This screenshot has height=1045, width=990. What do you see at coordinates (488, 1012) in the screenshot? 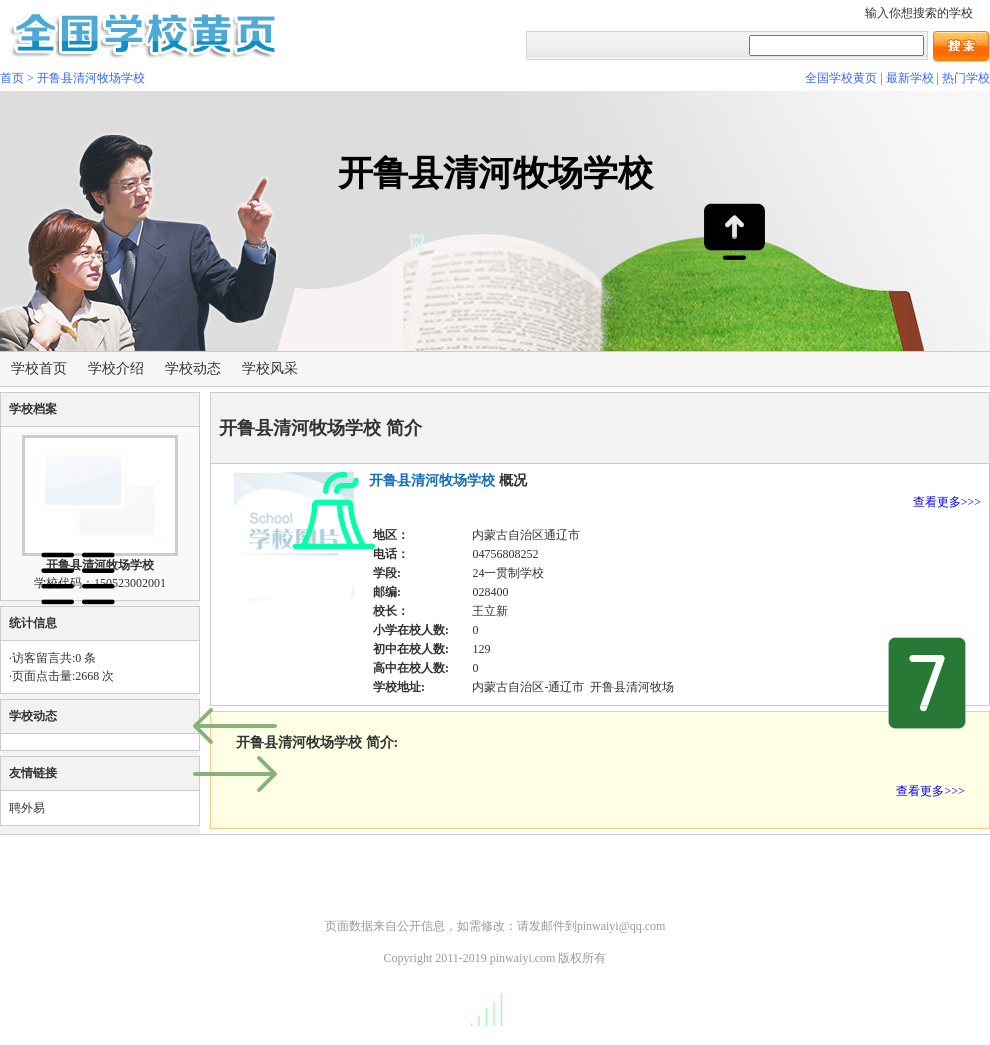
I see `indicates full cellular signal strength` at bounding box center [488, 1012].